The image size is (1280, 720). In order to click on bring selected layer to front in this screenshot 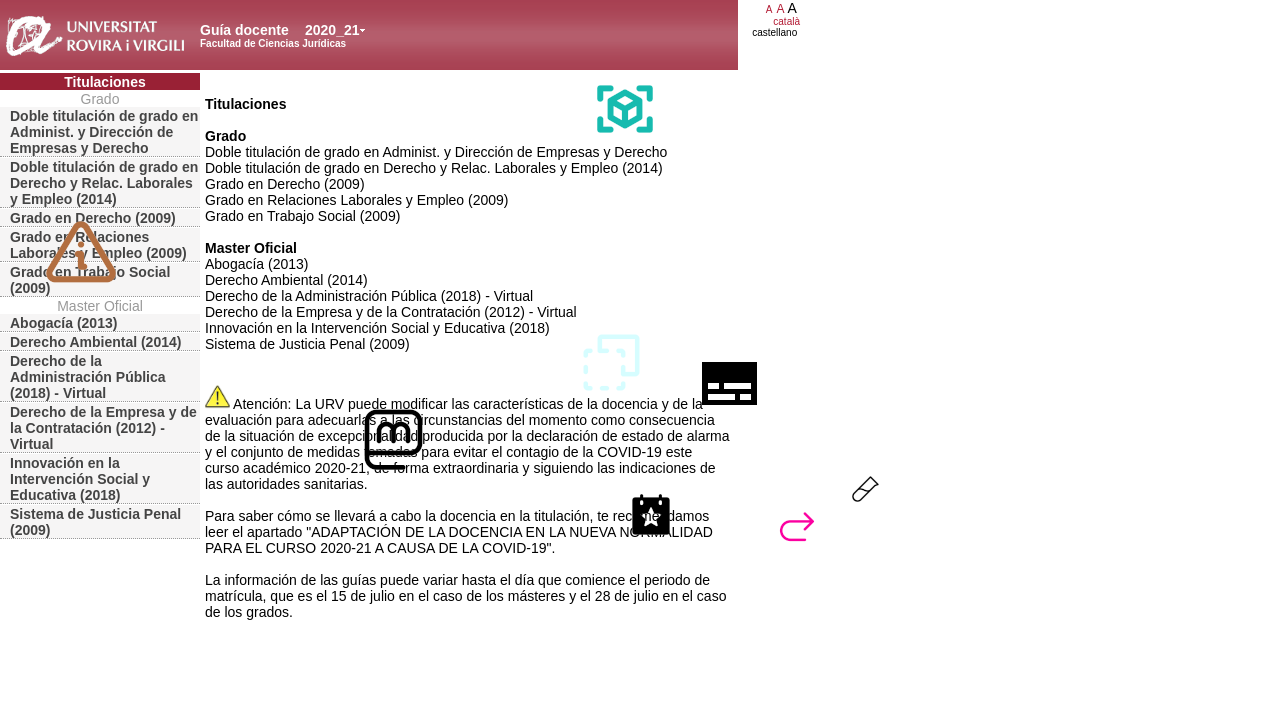, I will do `click(611, 362)`.